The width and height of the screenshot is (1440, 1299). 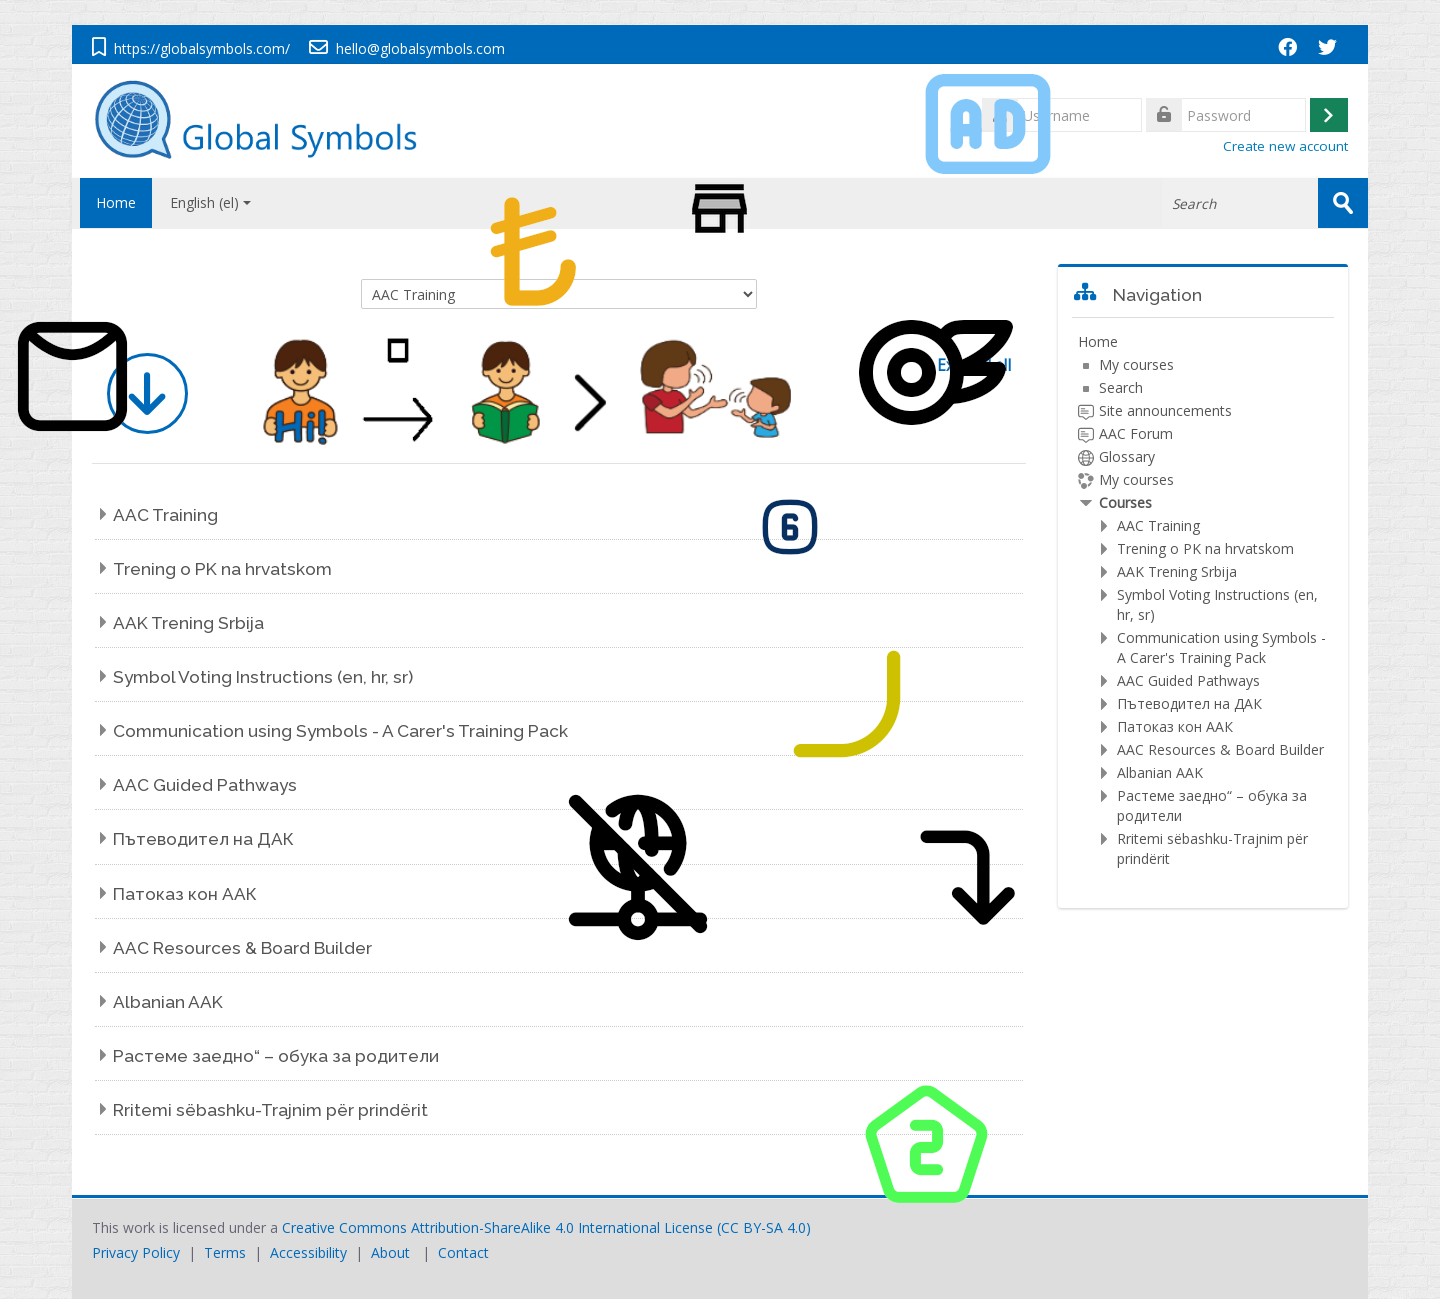 I want to click on find nearby stores or shops, so click(x=719, y=208).